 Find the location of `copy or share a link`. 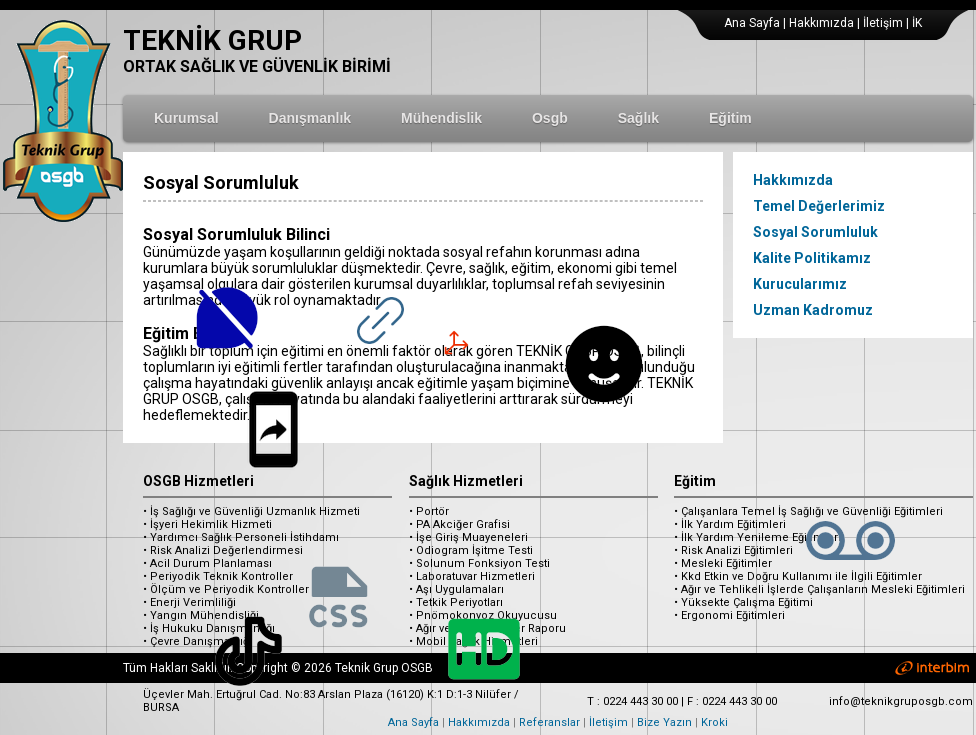

copy or share a link is located at coordinates (380, 320).